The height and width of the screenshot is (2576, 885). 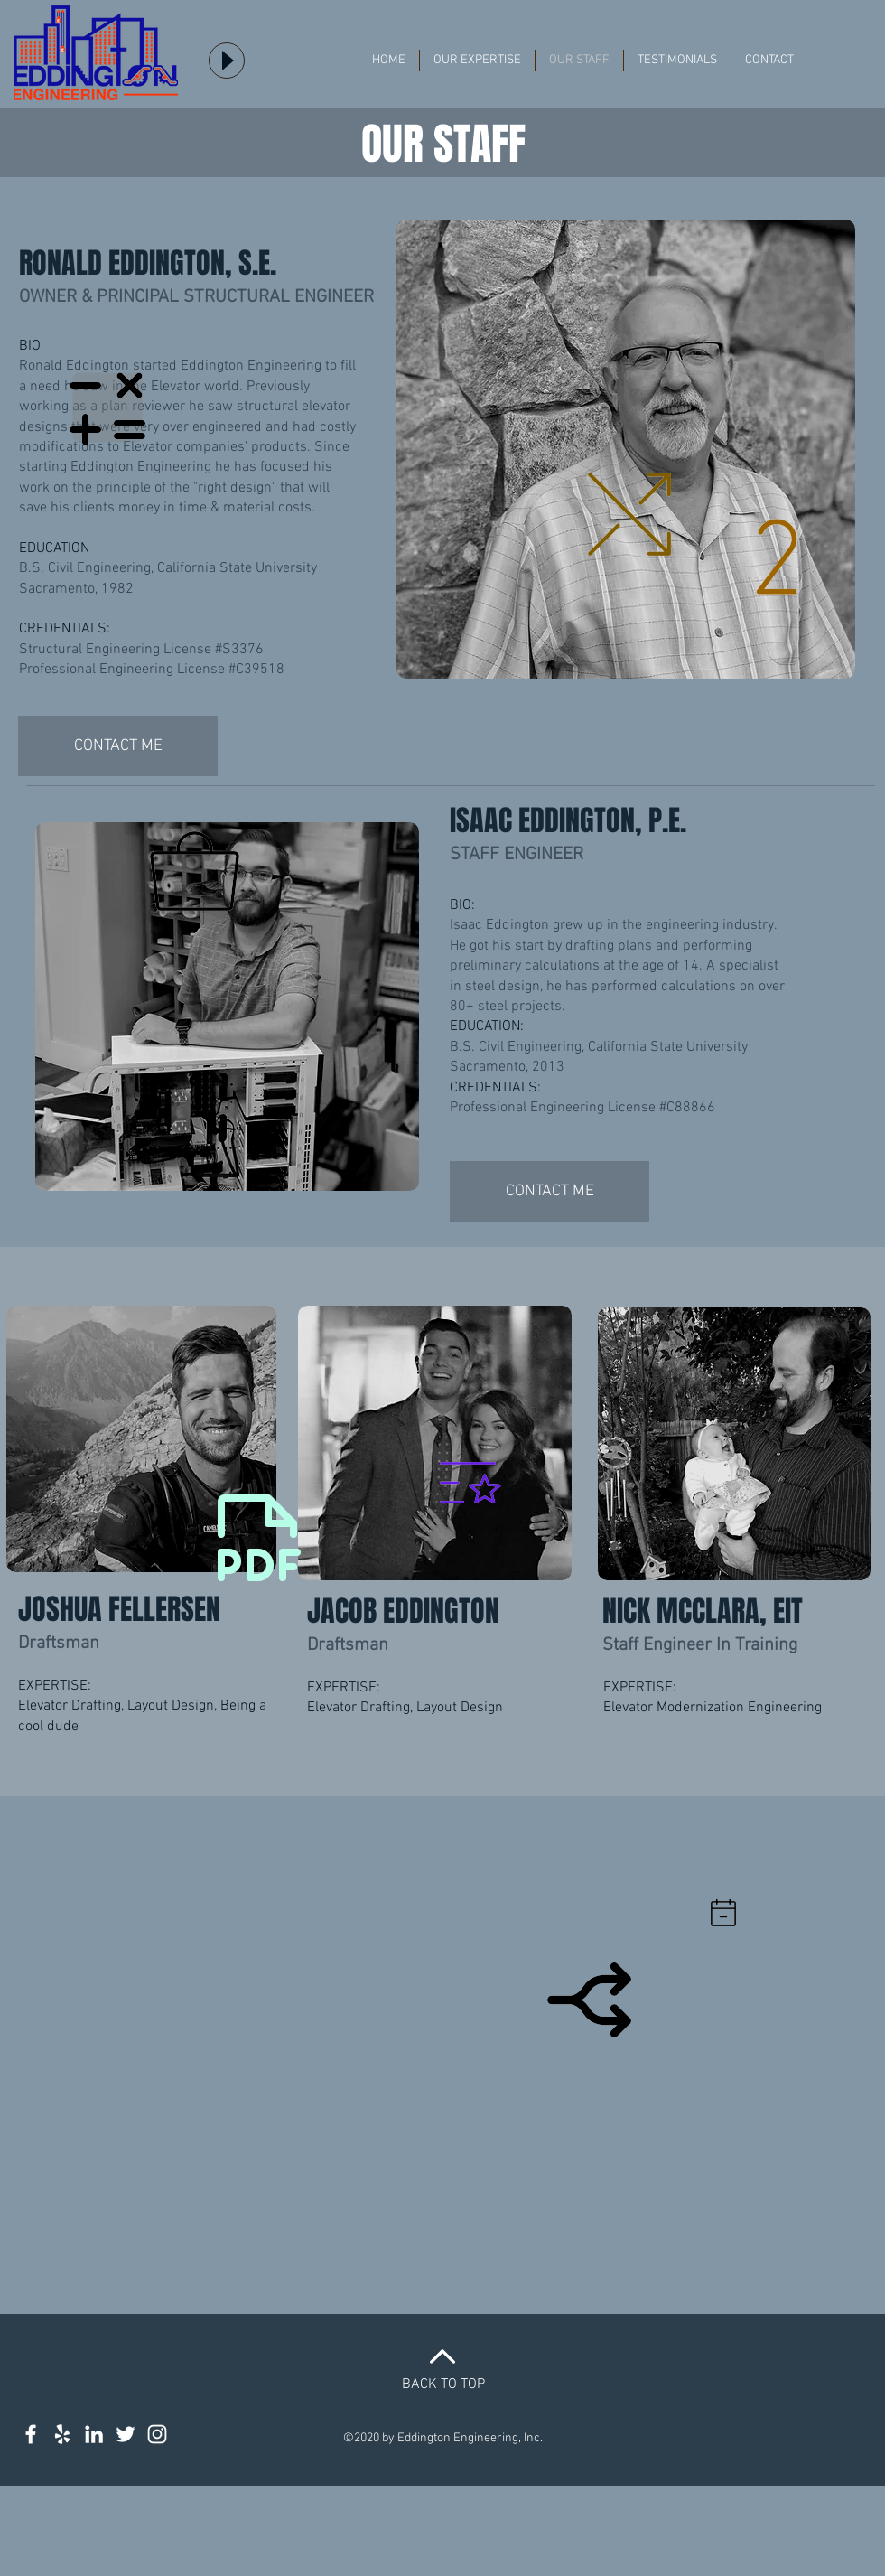 I want to click on remove an event from your calendar, so click(x=723, y=1914).